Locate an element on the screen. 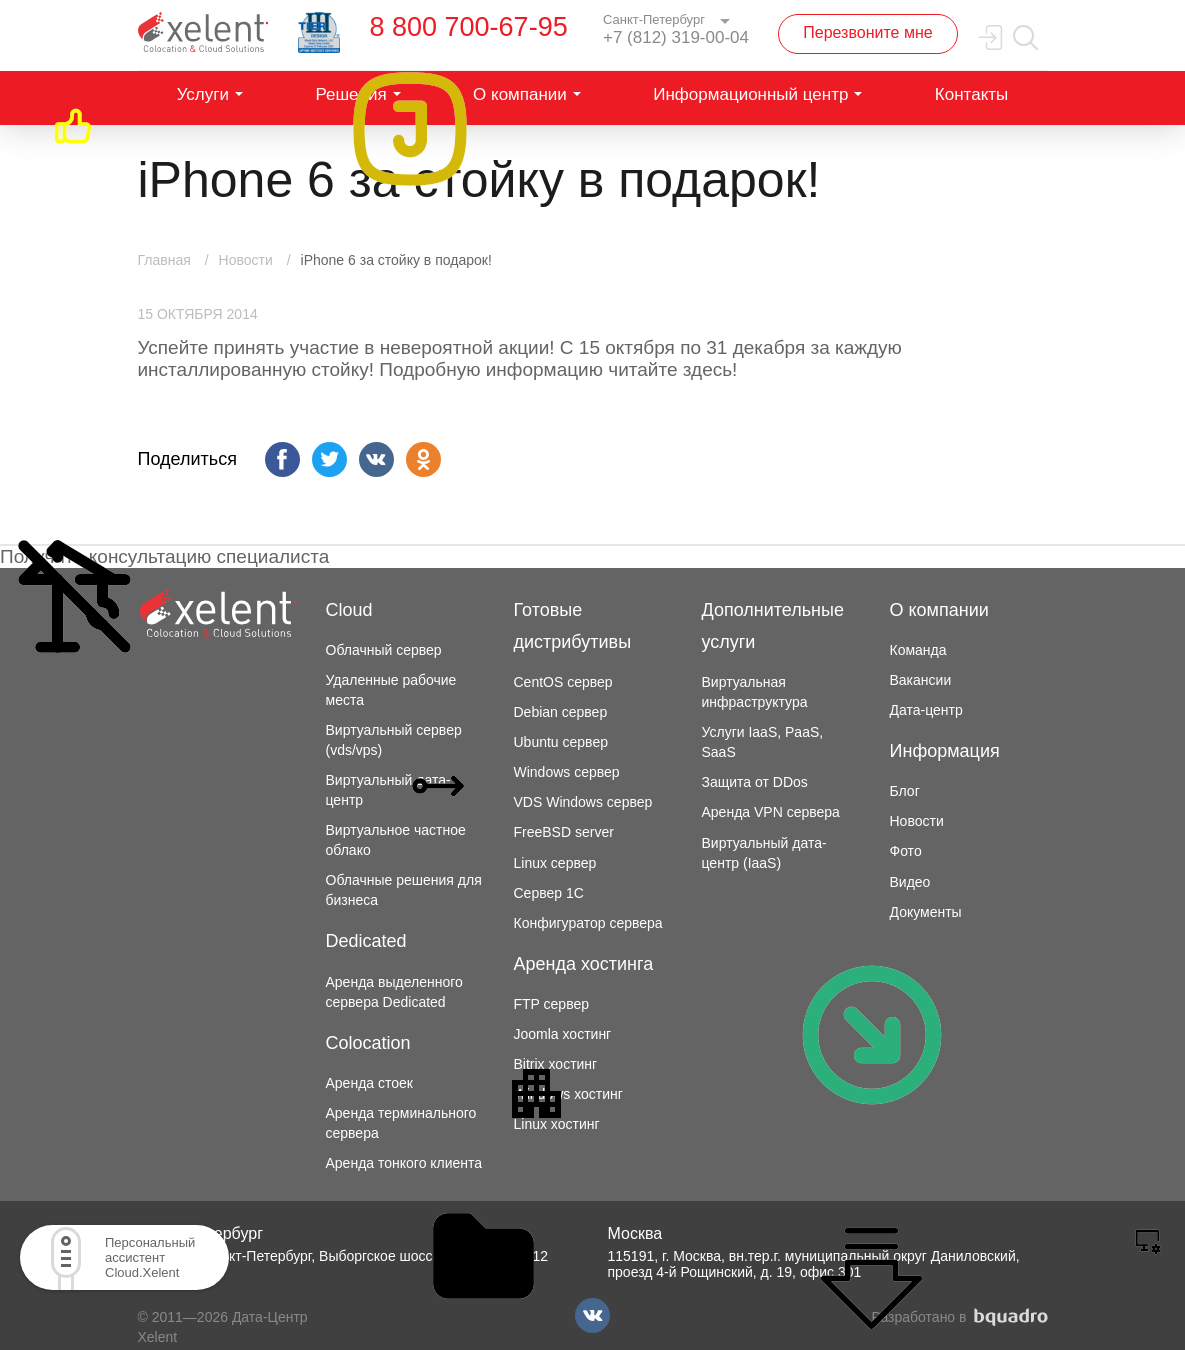  open file folder is located at coordinates (483, 1258).